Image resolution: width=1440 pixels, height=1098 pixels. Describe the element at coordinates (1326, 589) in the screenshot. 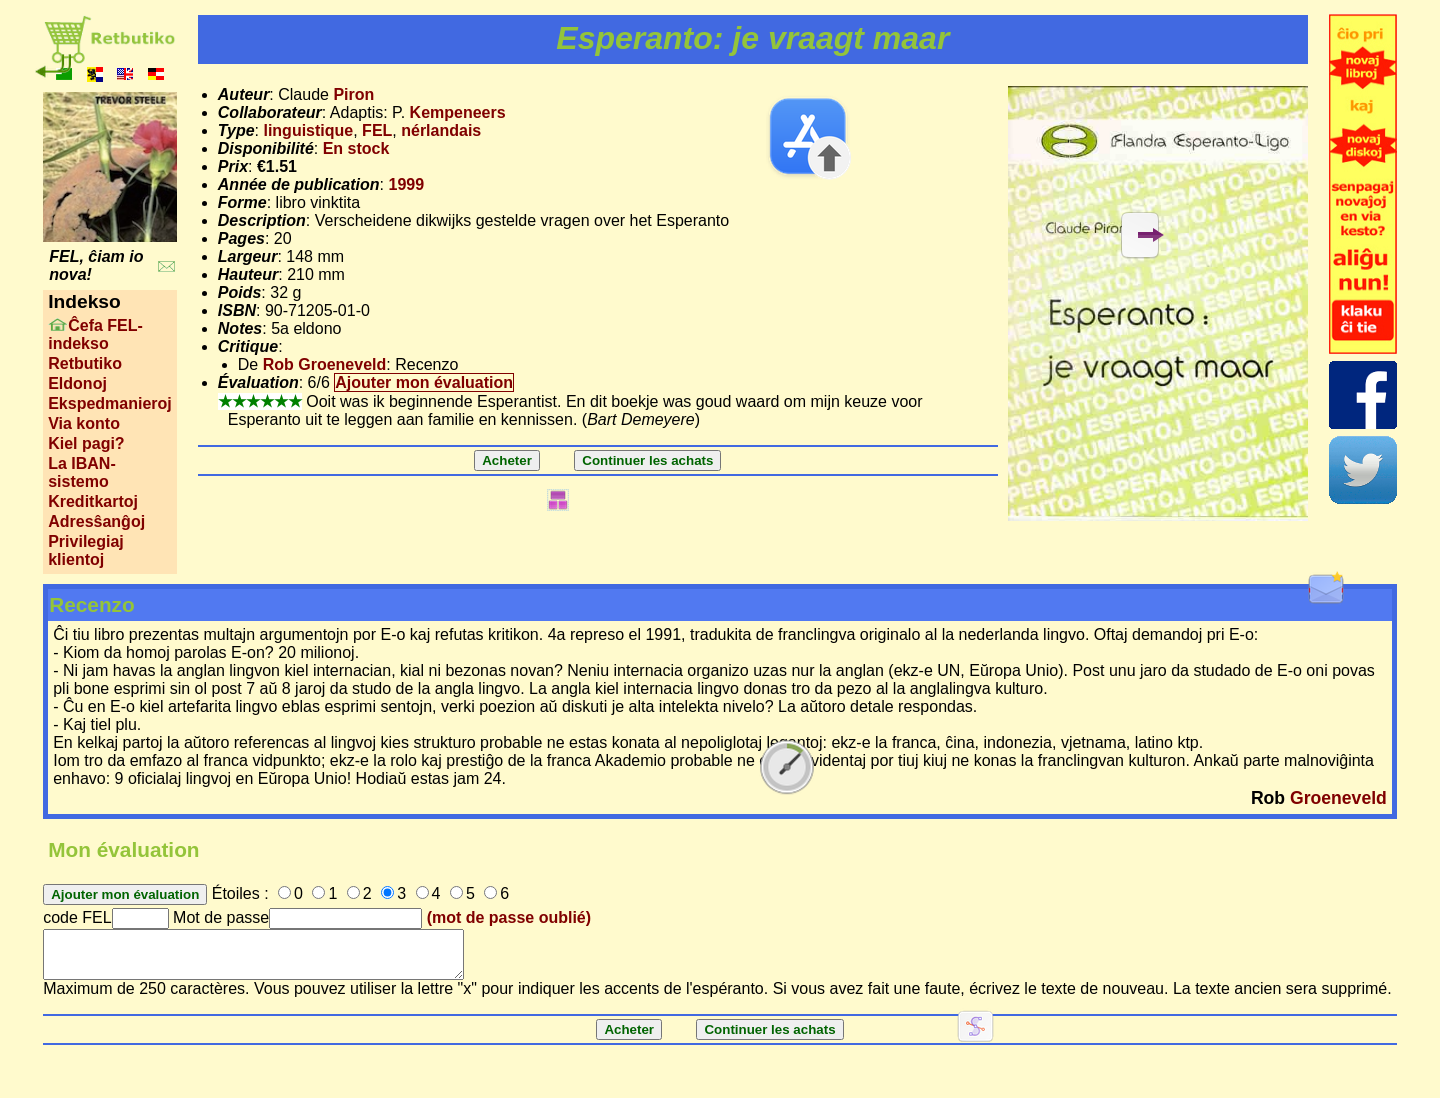

I see `indicates unread email messages` at that location.